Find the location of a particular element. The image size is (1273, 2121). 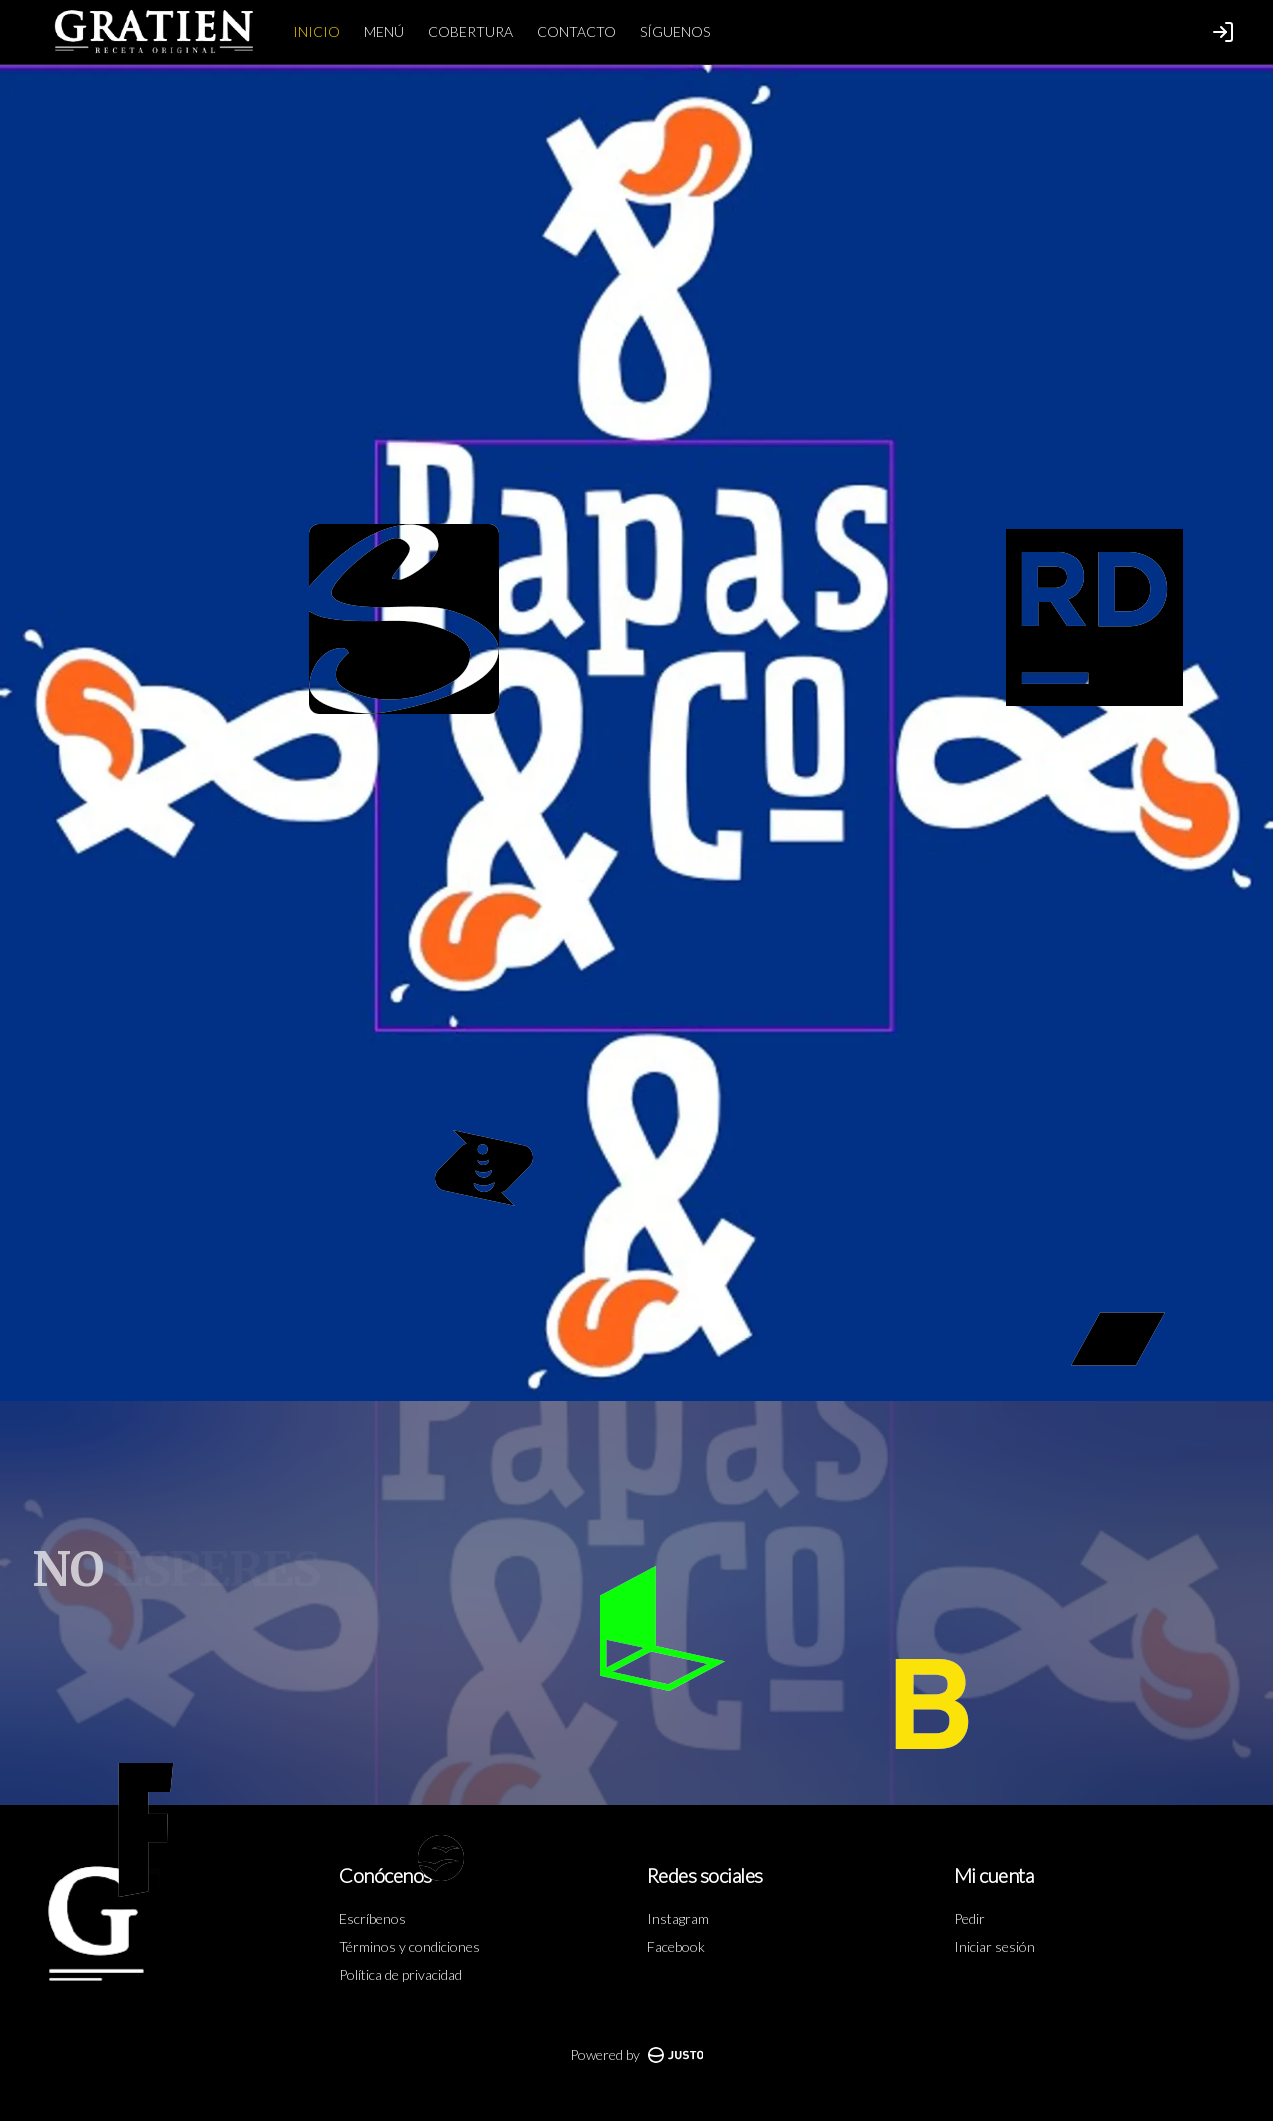

launch fortnite game is located at coordinates (146, 1830).